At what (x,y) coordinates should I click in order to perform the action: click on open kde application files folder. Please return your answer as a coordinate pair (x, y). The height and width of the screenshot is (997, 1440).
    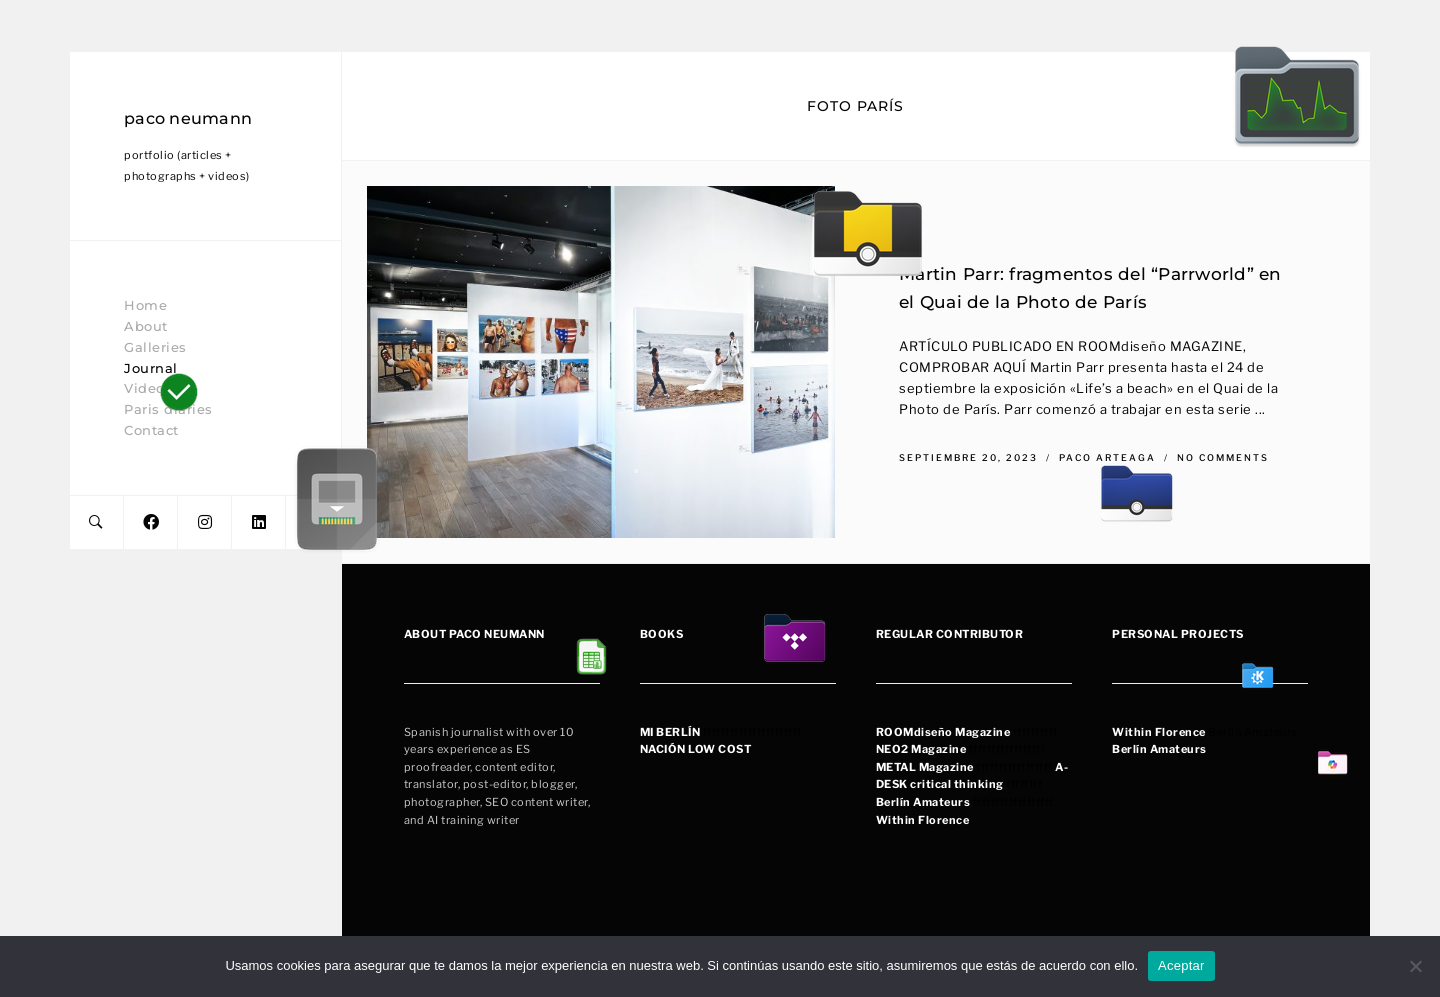
    Looking at the image, I should click on (1257, 676).